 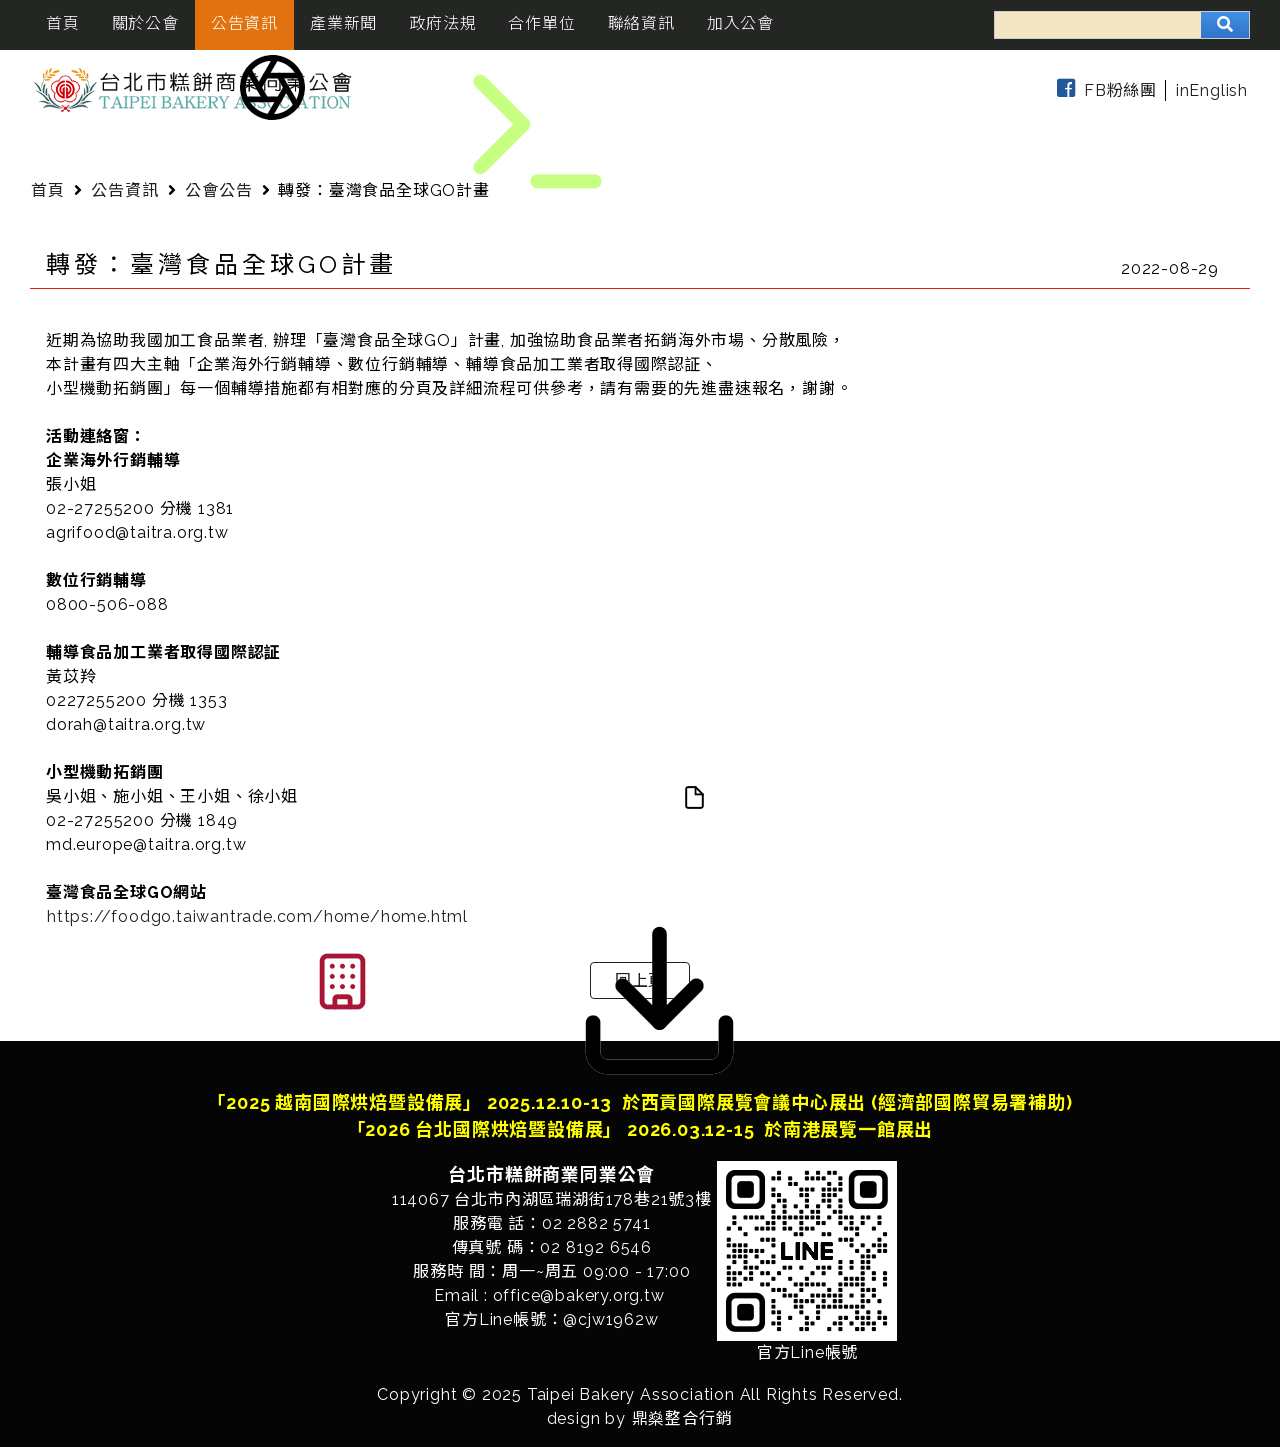 I want to click on download a file or document, so click(x=659, y=1000).